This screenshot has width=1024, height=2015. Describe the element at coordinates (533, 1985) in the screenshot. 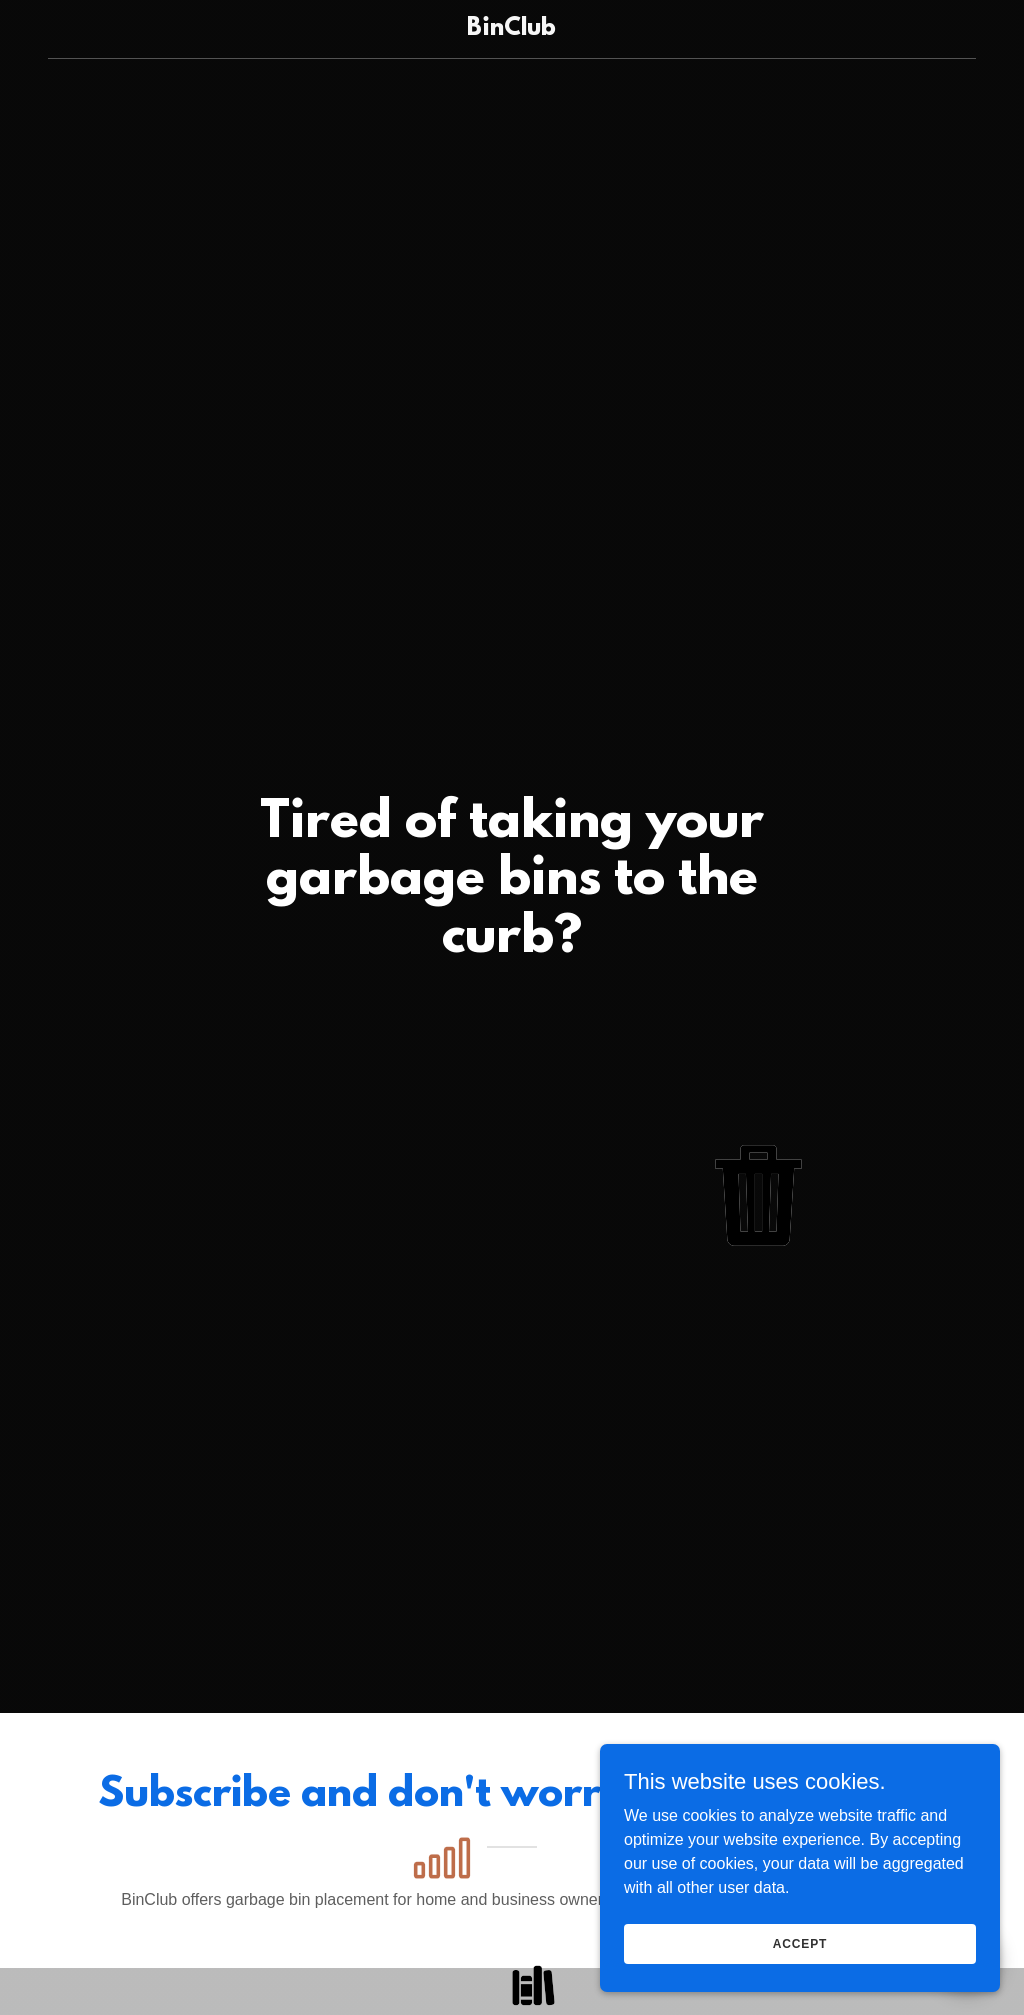

I see `access your saved content library` at that location.